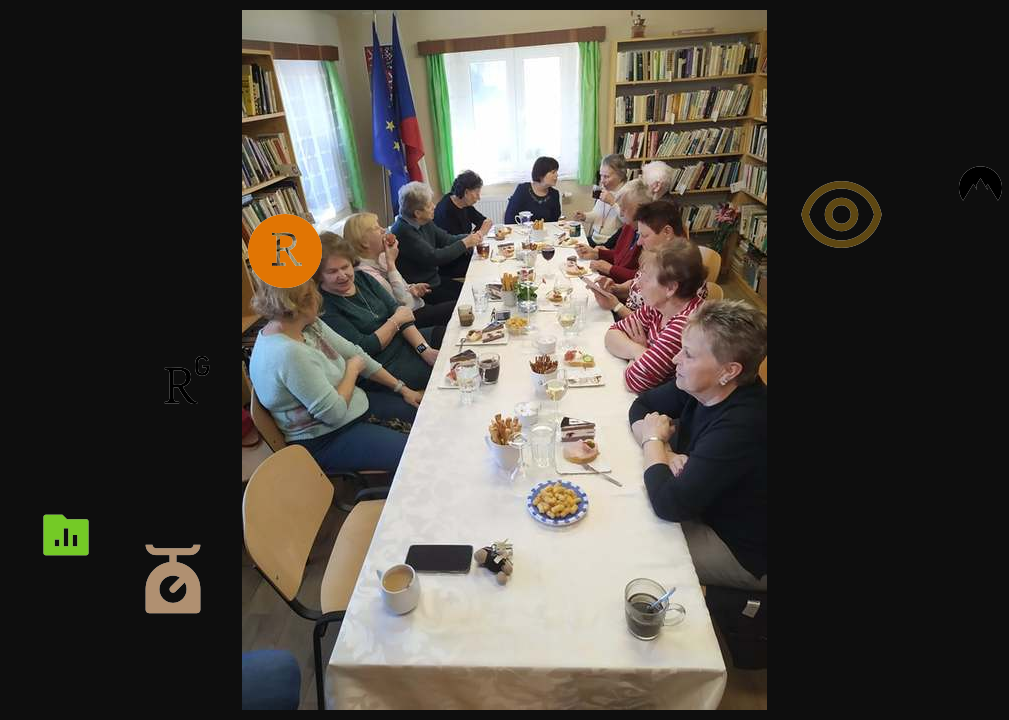 This screenshot has height=720, width=1009. Describe the element at coordinates (66, 535) in the screenshot. I see `open analytics or reports folder` at that location.